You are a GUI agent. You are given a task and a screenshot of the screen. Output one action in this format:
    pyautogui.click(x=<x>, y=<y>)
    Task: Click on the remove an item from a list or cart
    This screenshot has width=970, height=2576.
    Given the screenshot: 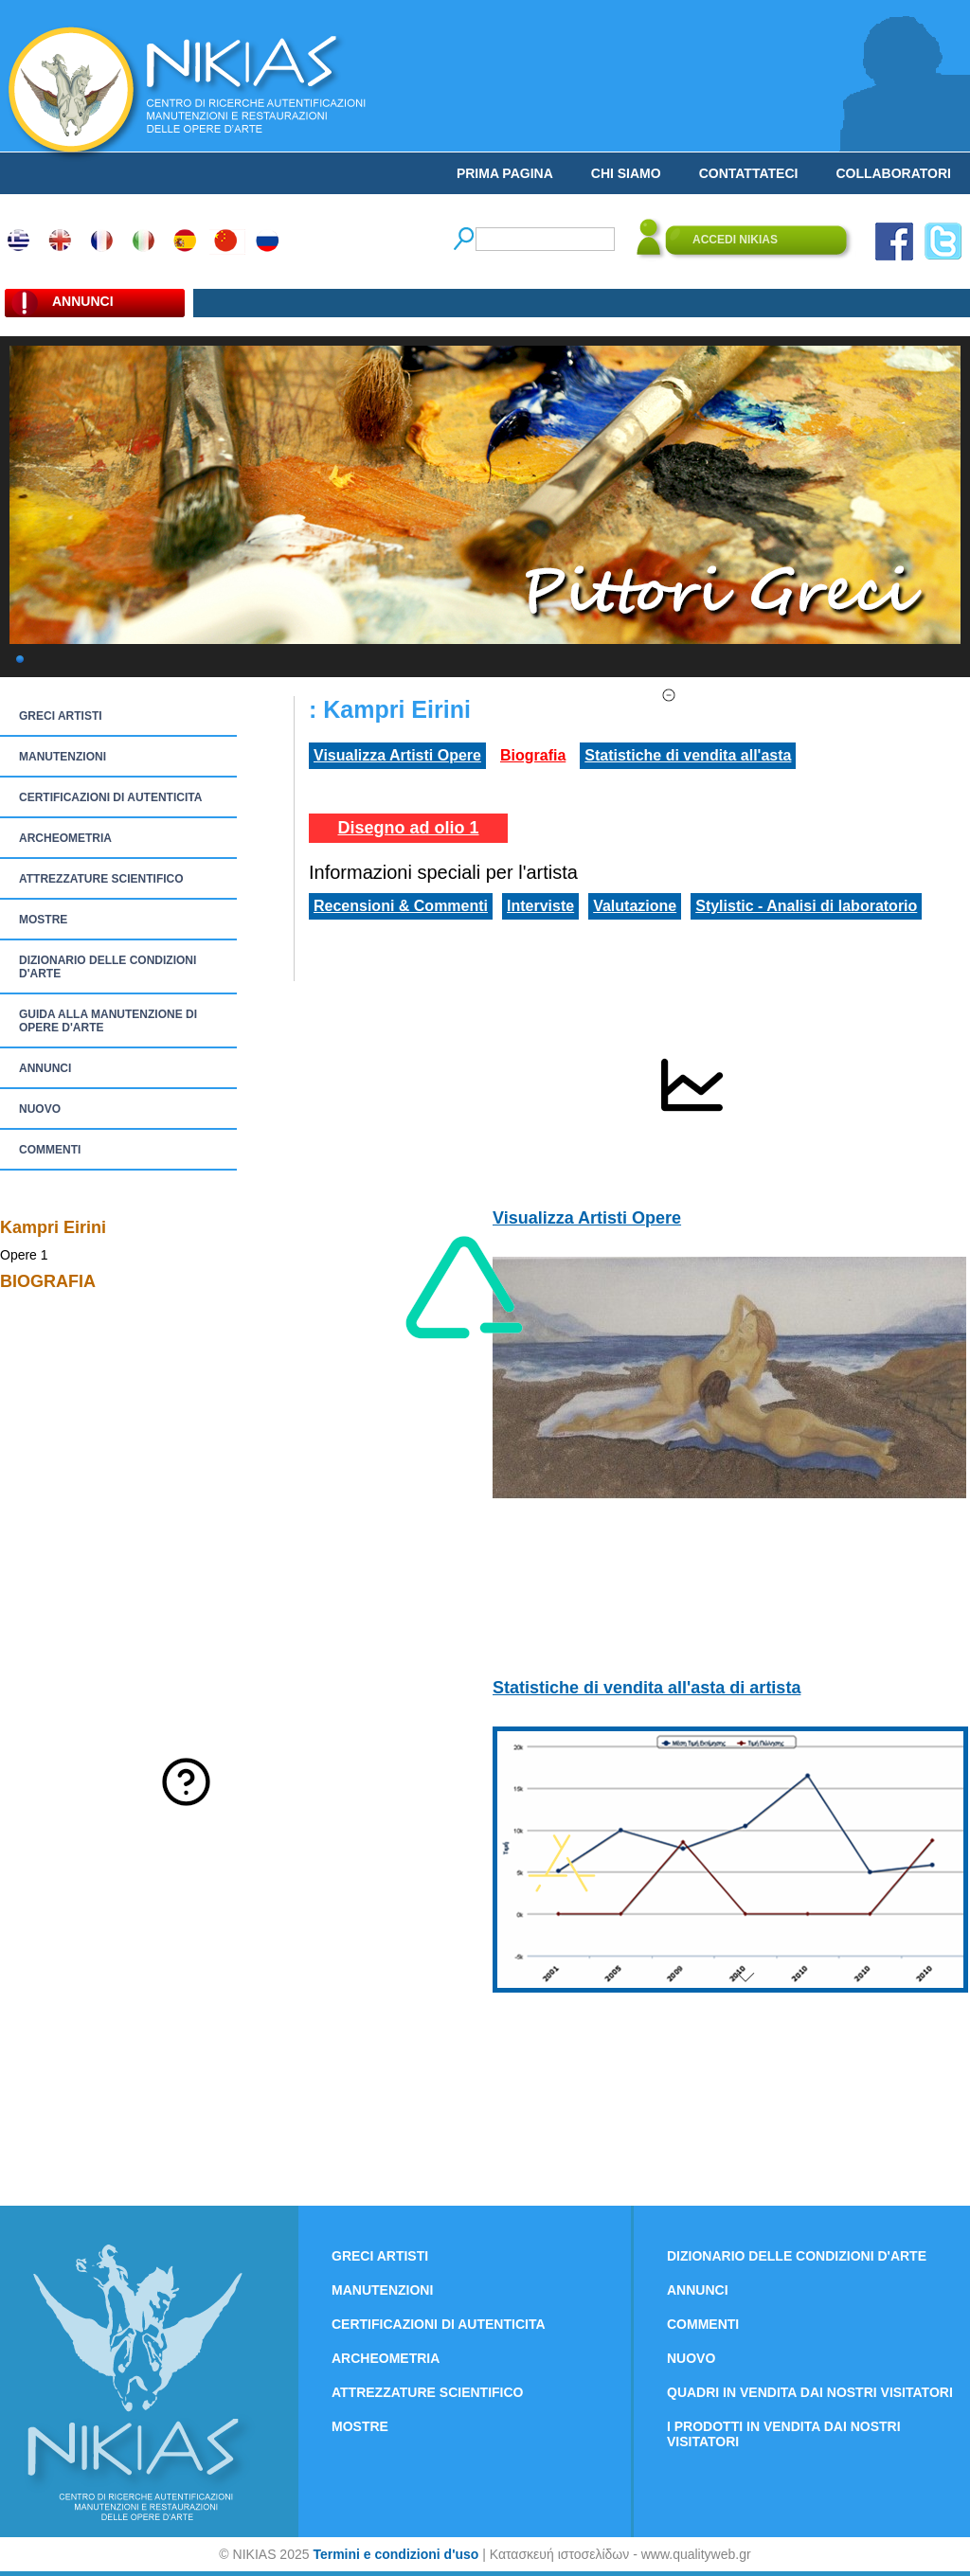 What is the action you would take?
    pyautogui.click(x=669, y=695)
    